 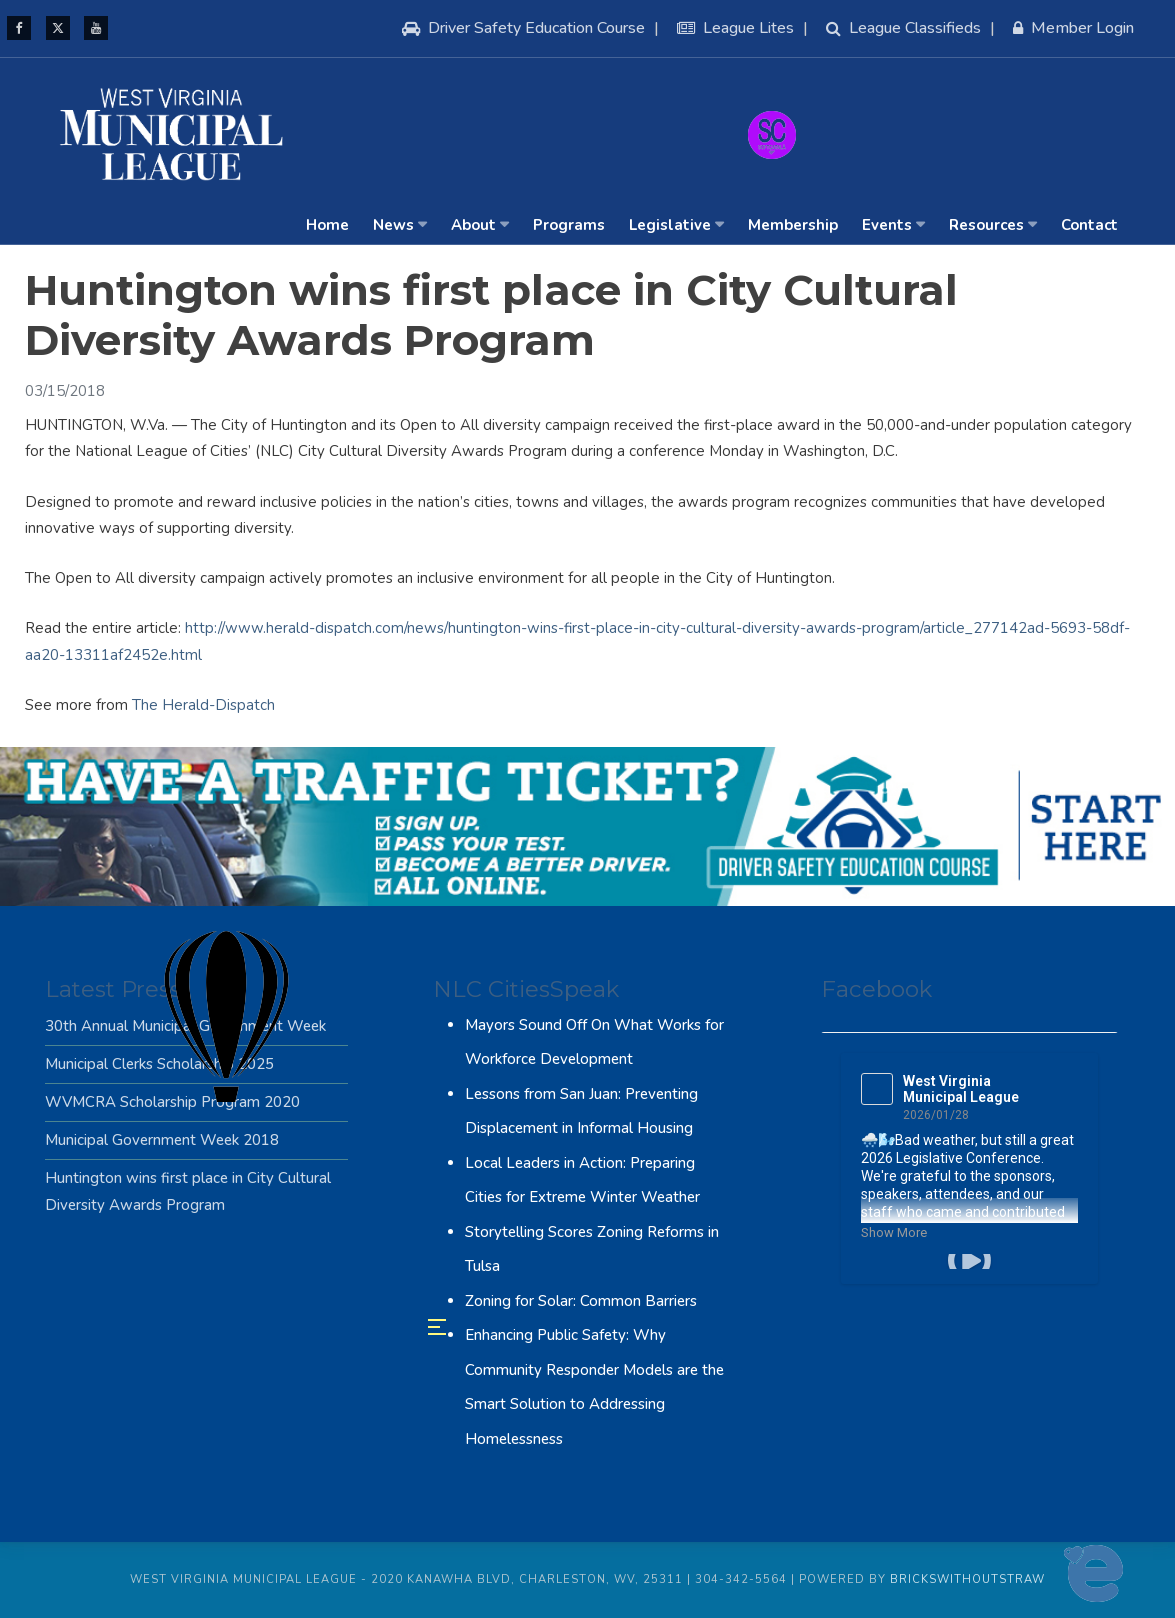 I want to click on visit the Softcatalà website or app, so click(x=772, y=135).